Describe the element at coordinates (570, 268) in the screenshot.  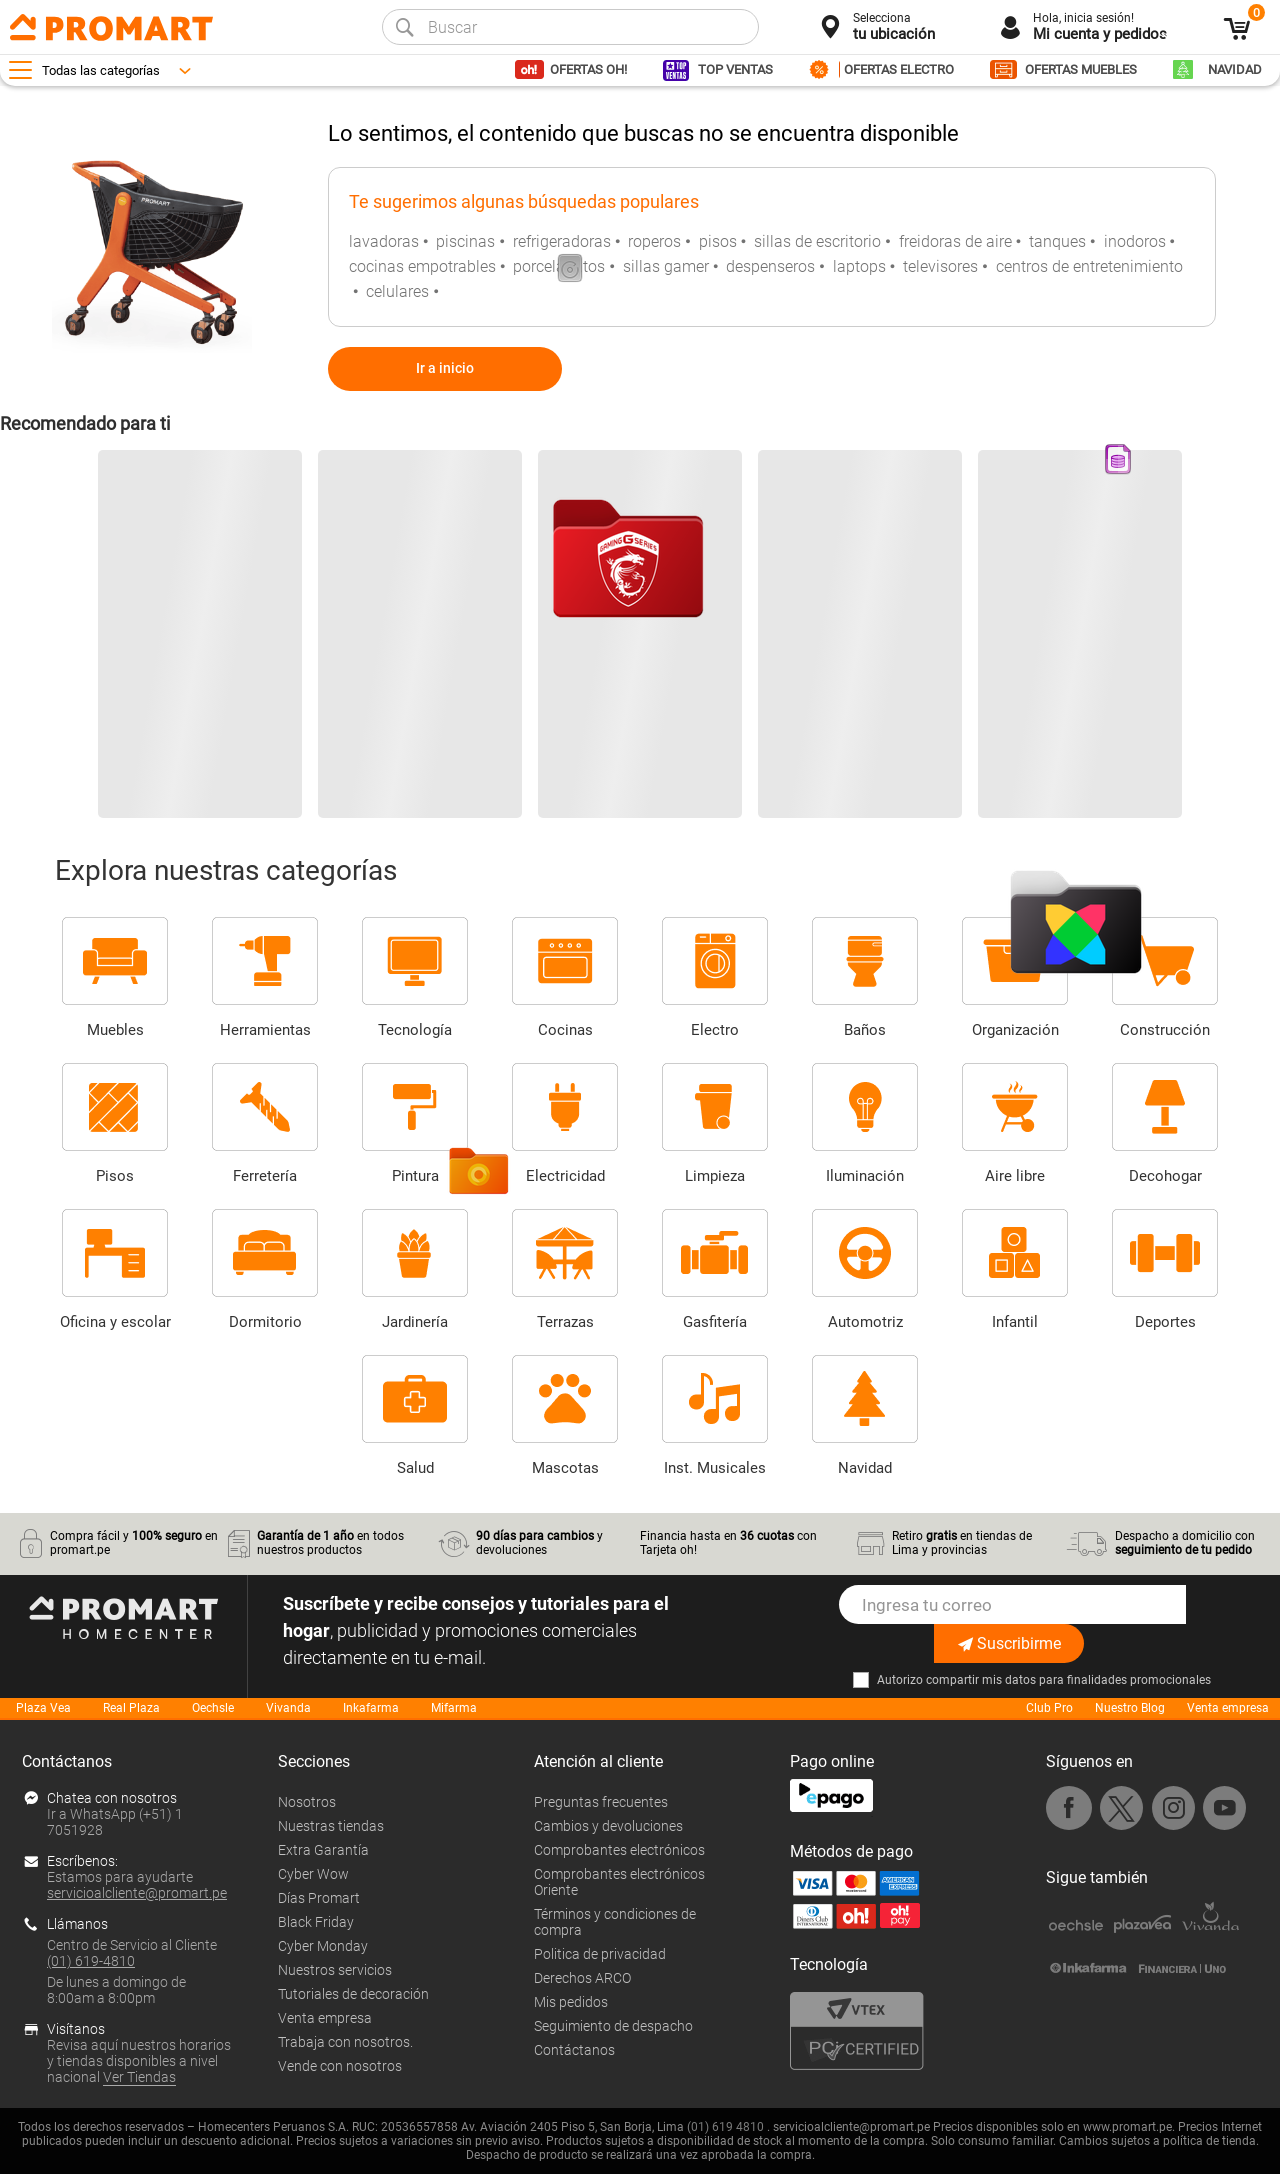
I see `access hard drive storage` at that location.